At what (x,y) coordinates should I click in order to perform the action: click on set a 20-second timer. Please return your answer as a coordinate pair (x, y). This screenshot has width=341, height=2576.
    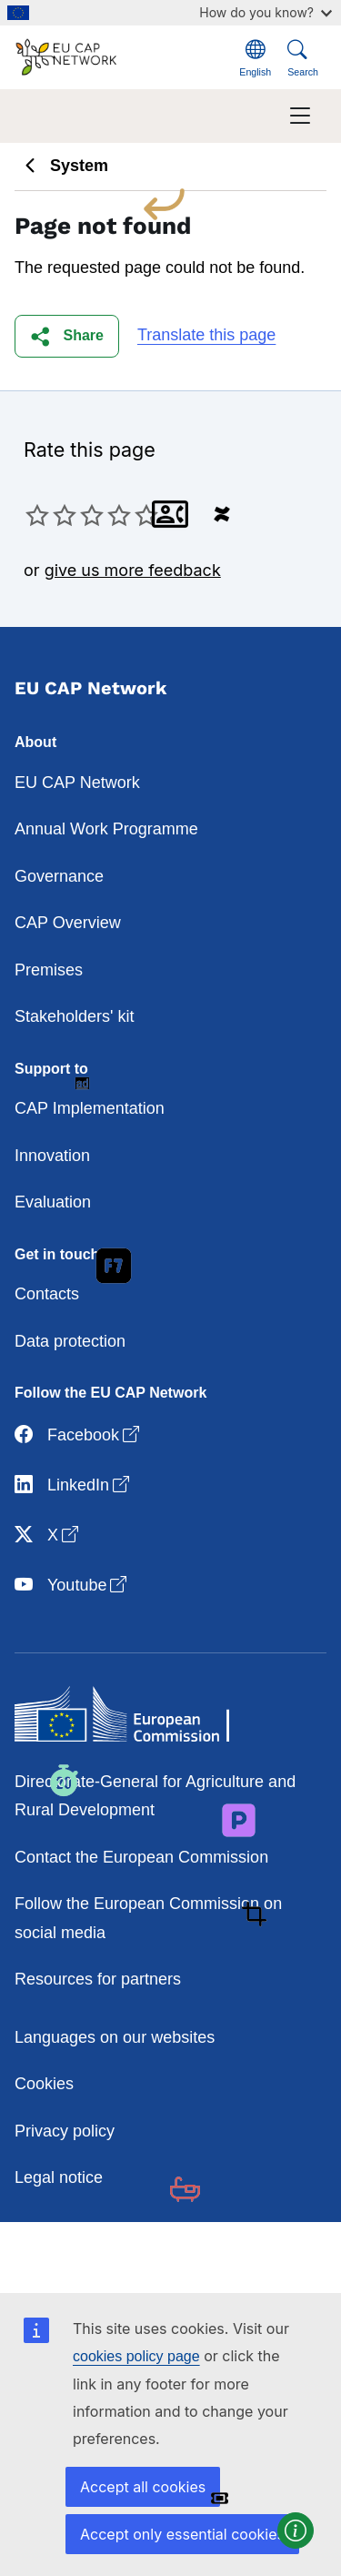
    Looking at the image, I should click on (64, 1781).